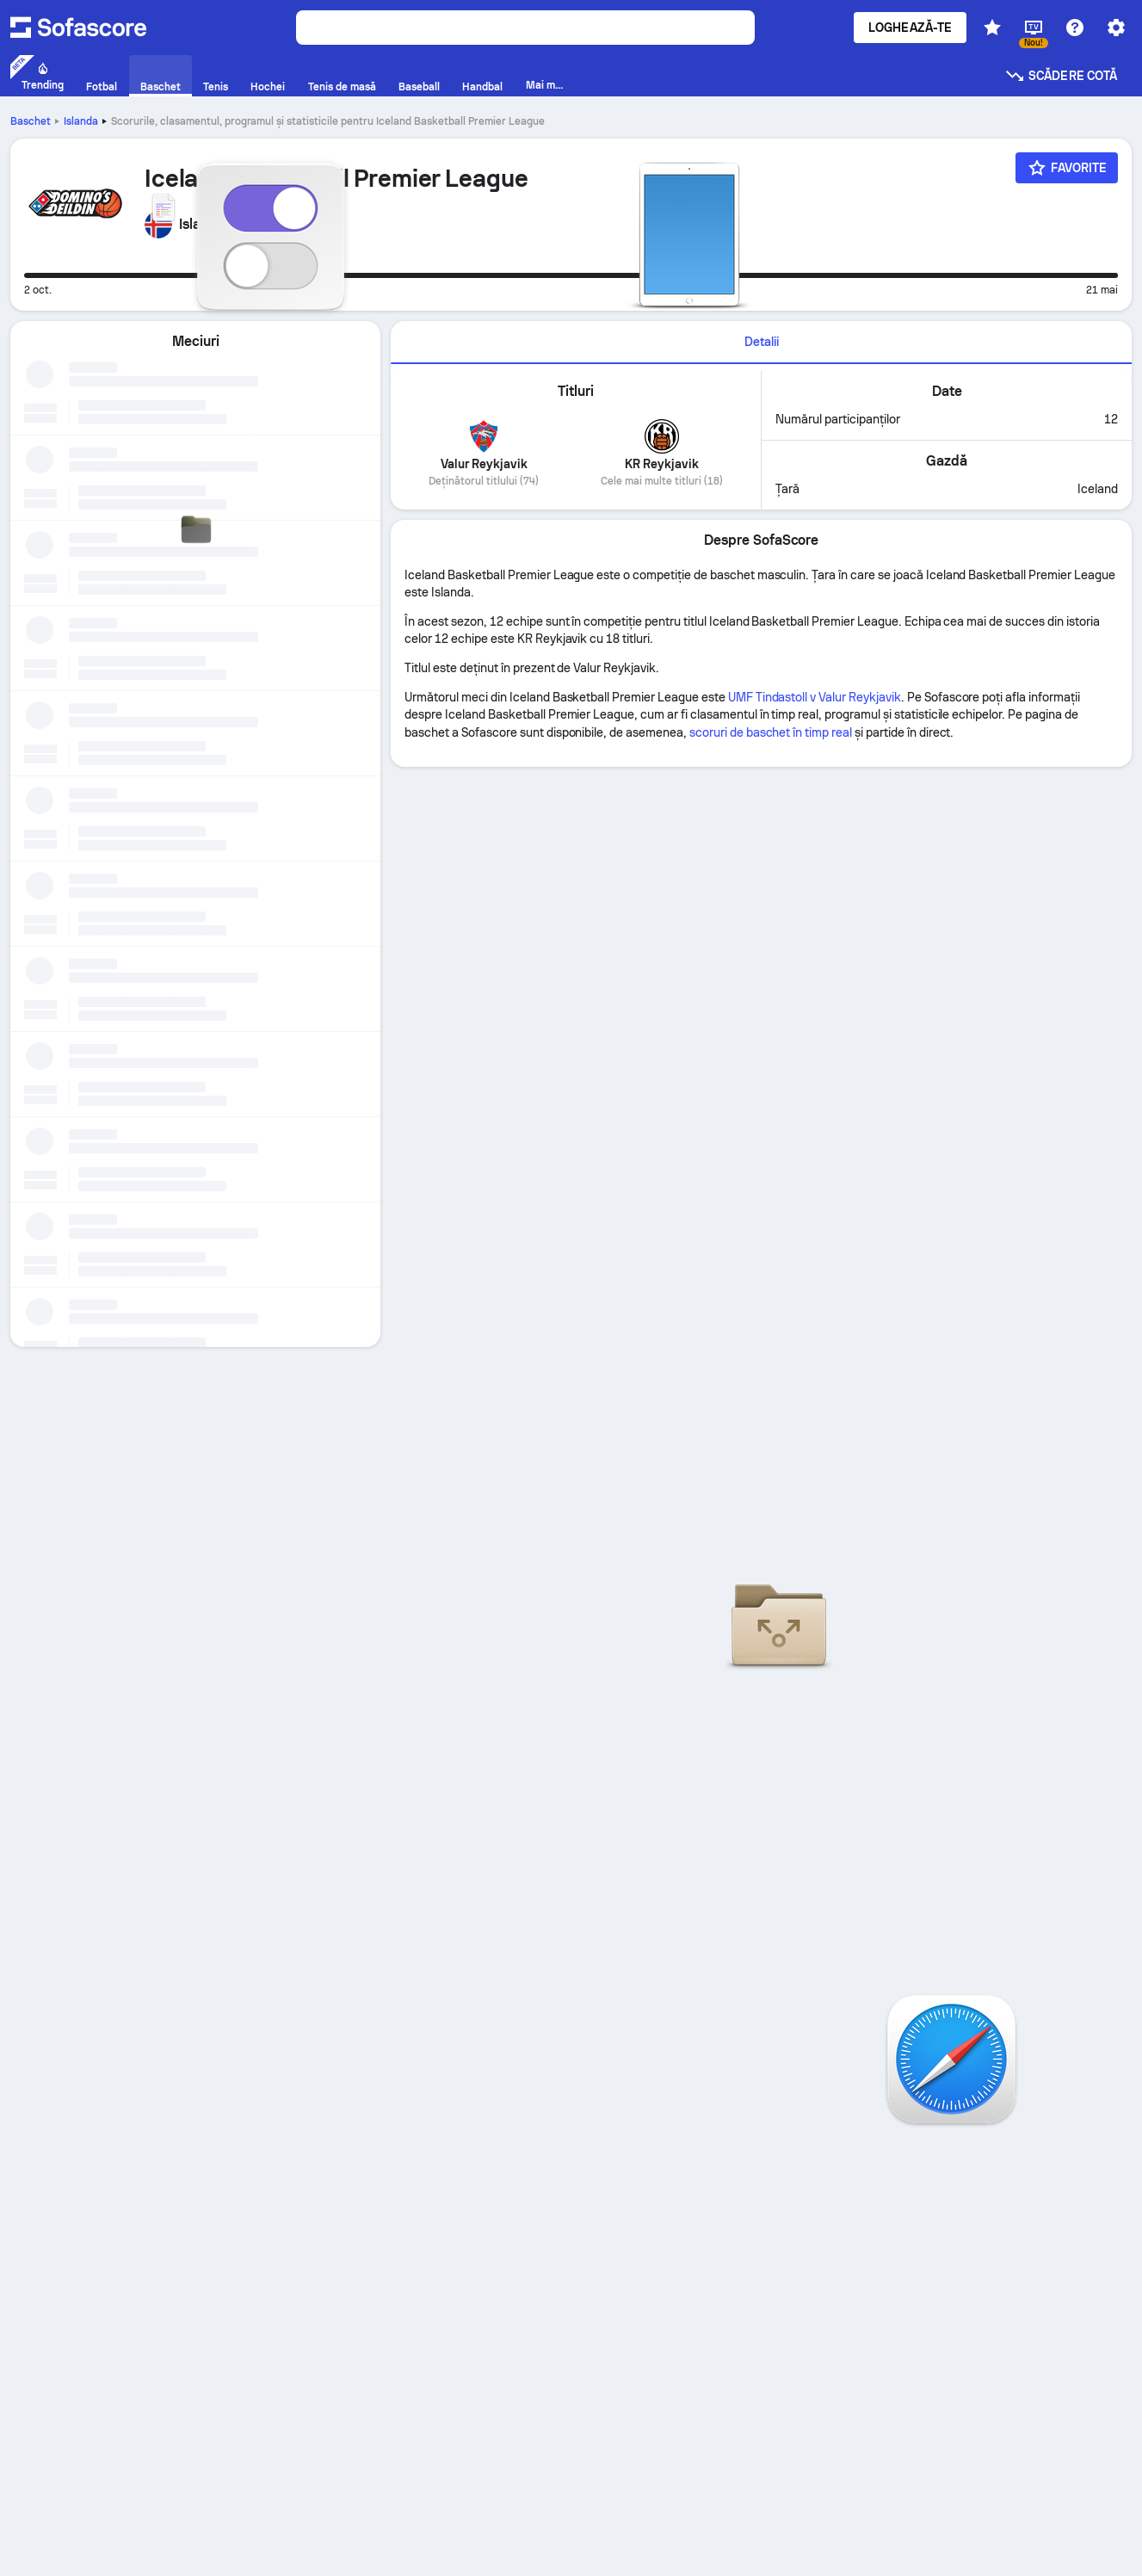 This screenshot has height=2576, width=1142. Describe the element at coordinates (779, 1630) in the screenshot. I see `access your public shared folder` at that location.